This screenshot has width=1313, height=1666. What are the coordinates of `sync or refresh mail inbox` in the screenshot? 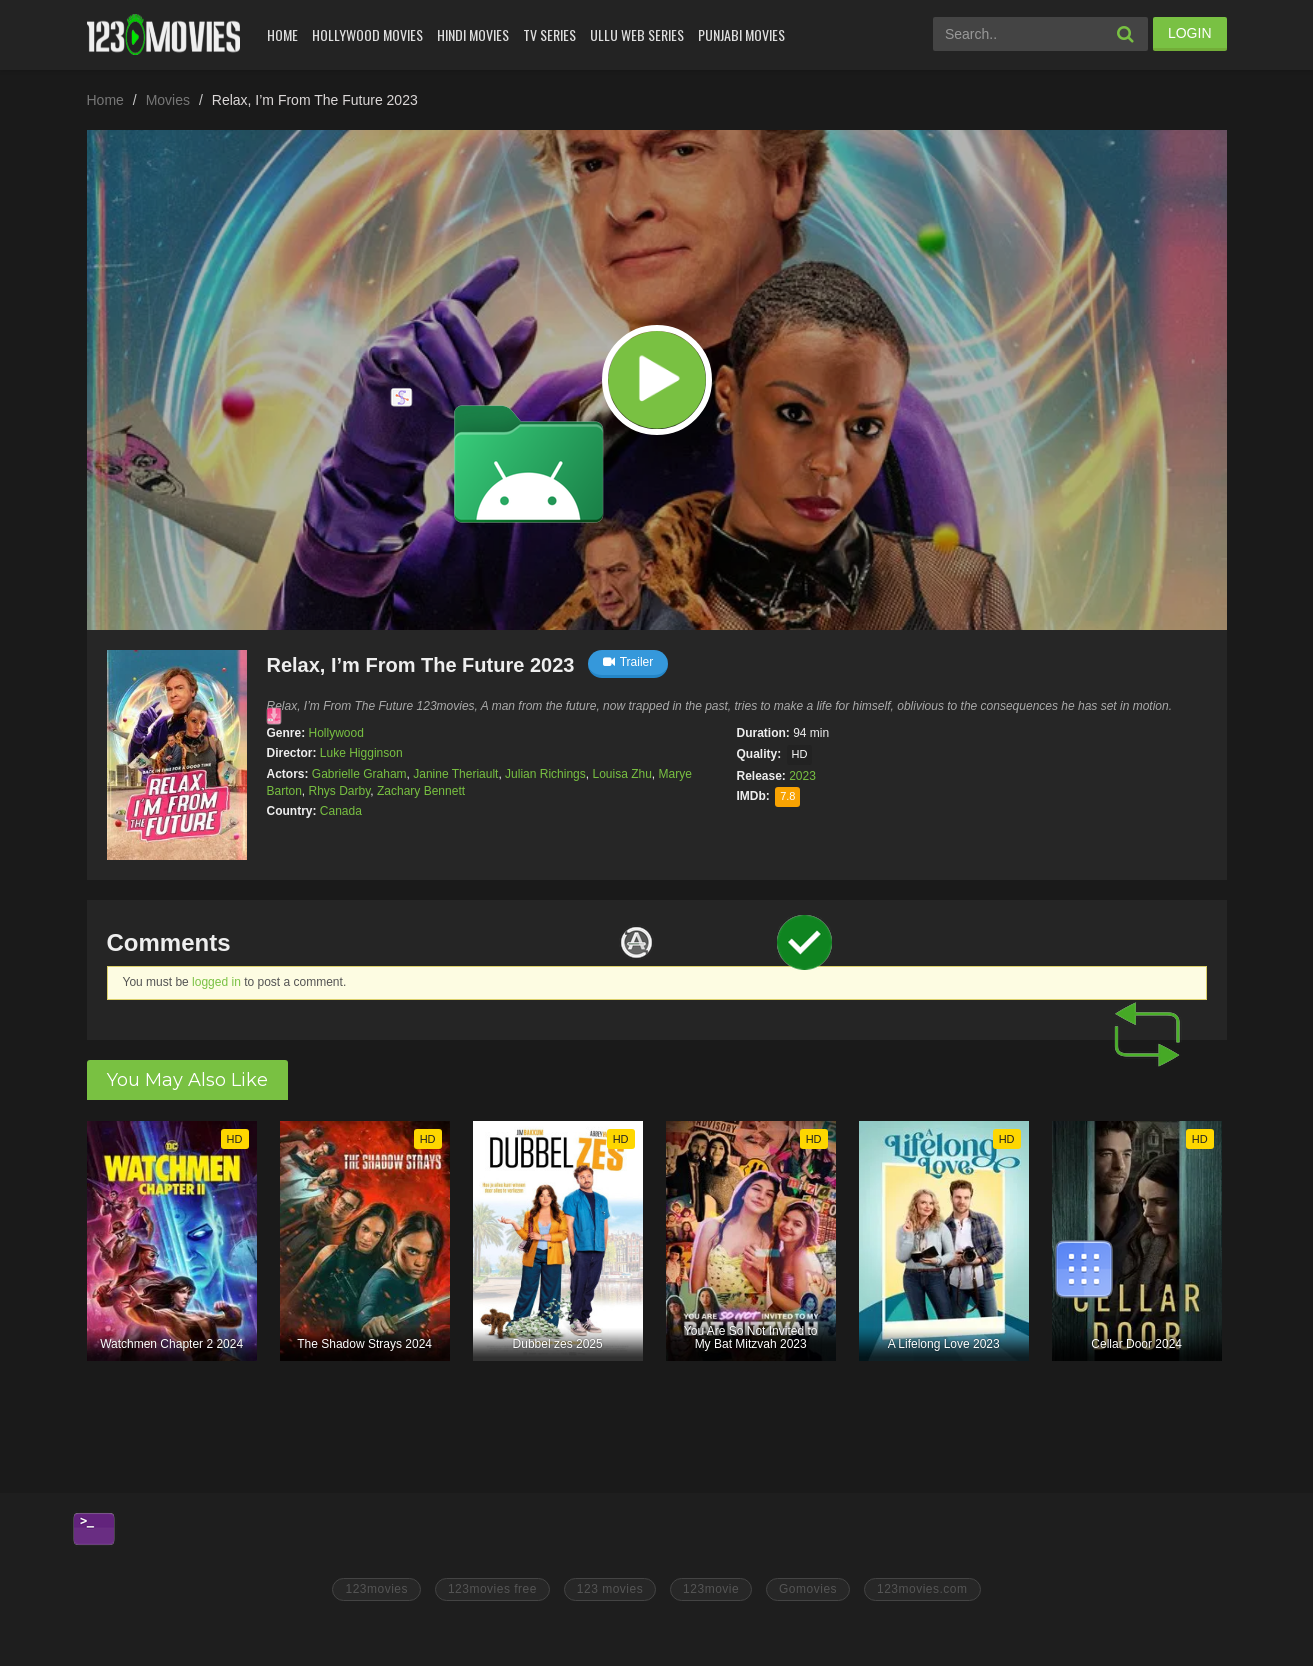 It's located at (1148, 1034).